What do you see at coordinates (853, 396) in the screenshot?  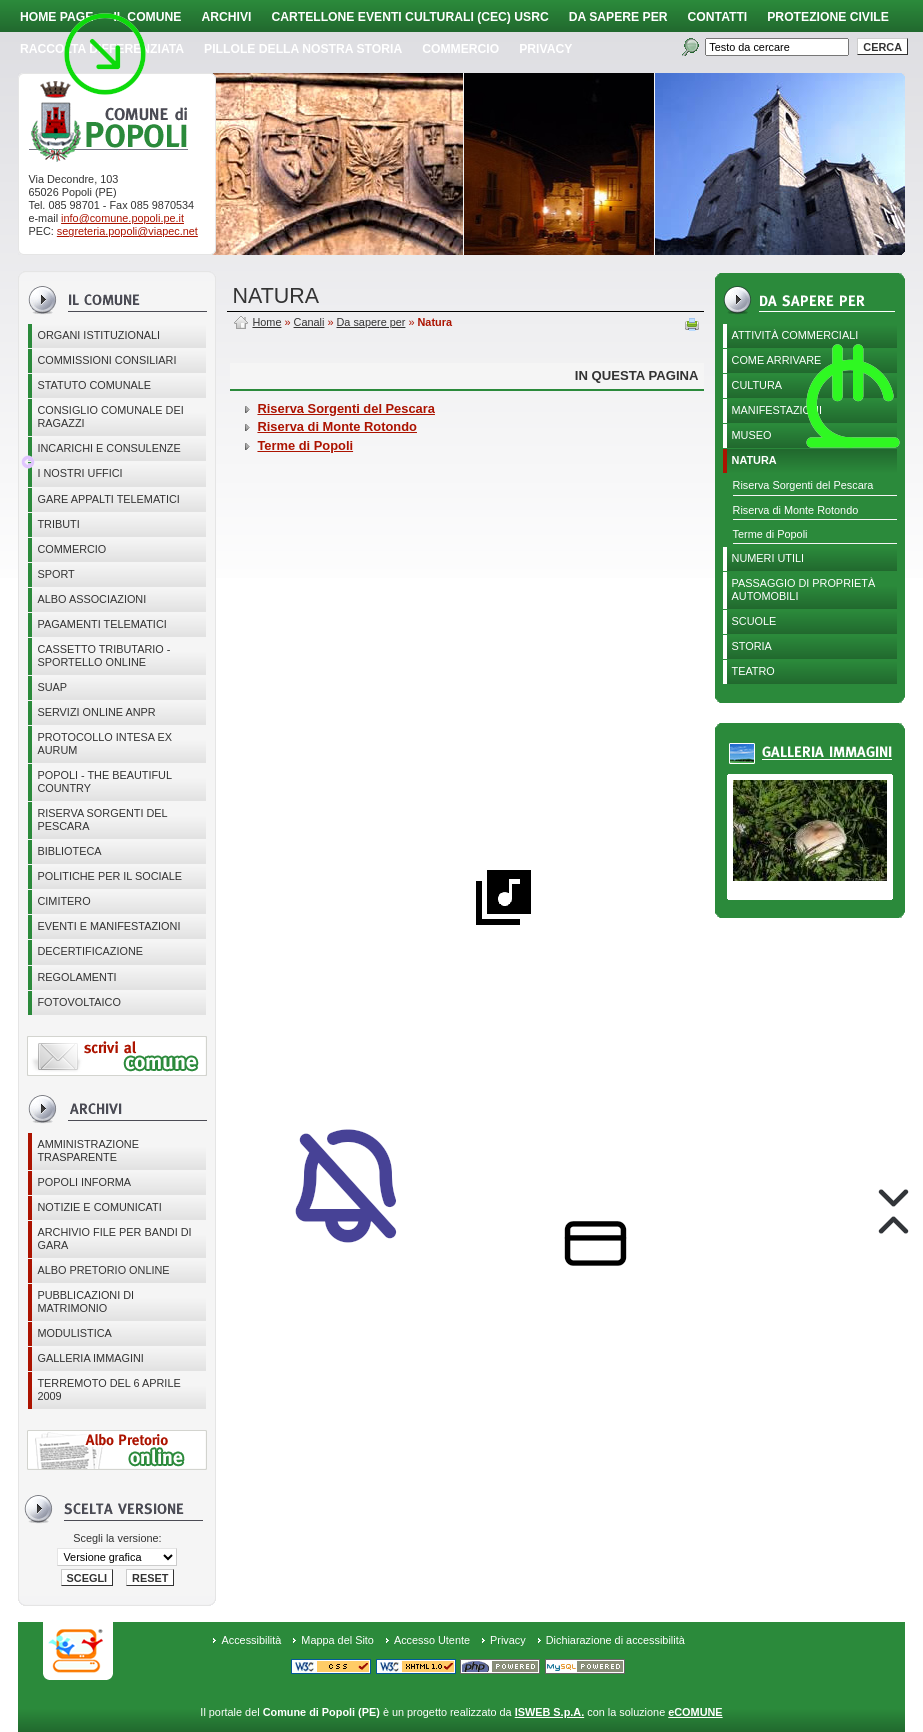 I see `indicates georgian lari currency` at bounding box center [853, 396].